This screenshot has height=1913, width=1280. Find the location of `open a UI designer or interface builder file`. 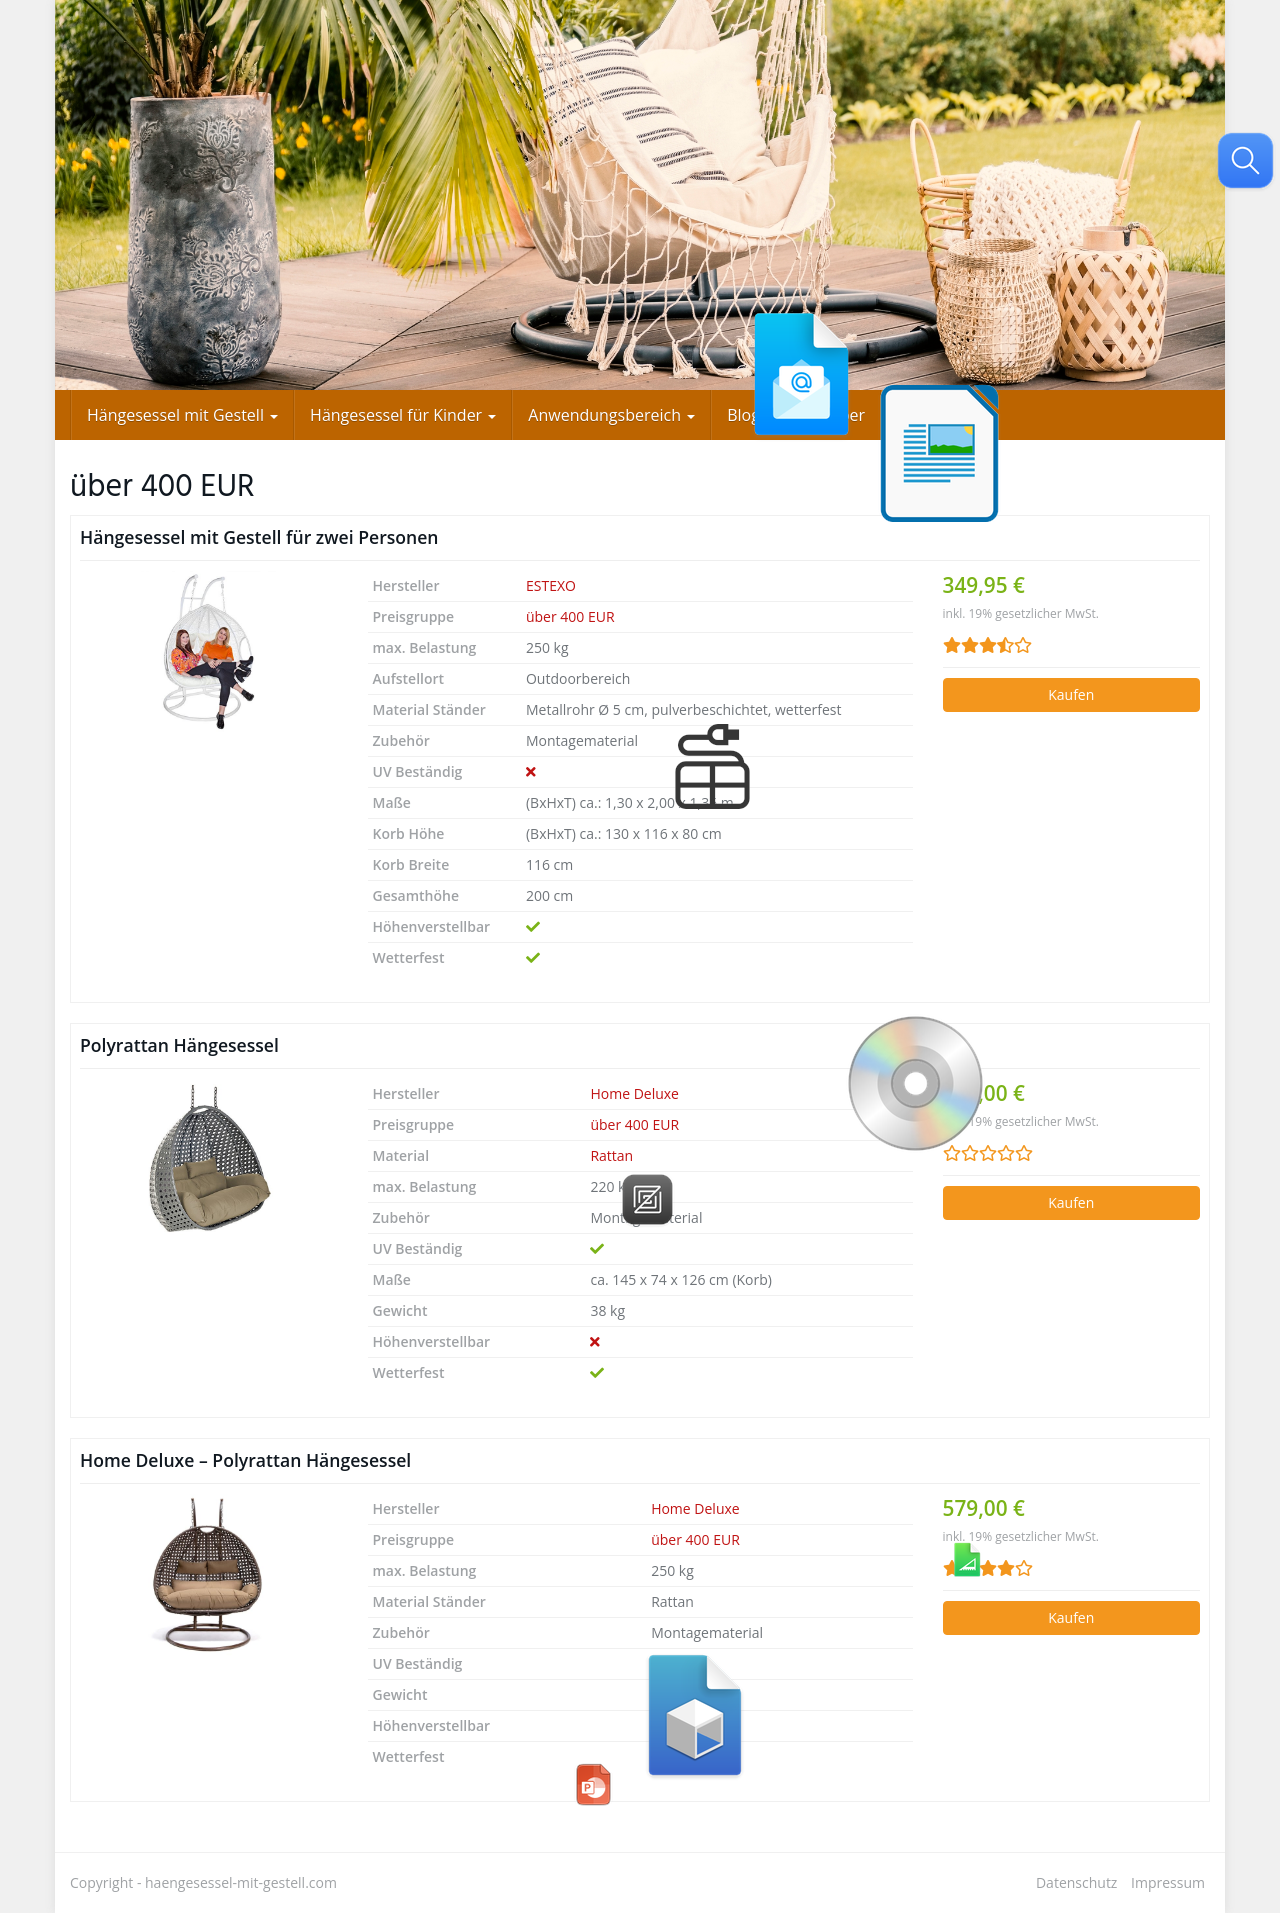

open a UI designer or interface builder file is located at coordinates (1008, 1560).